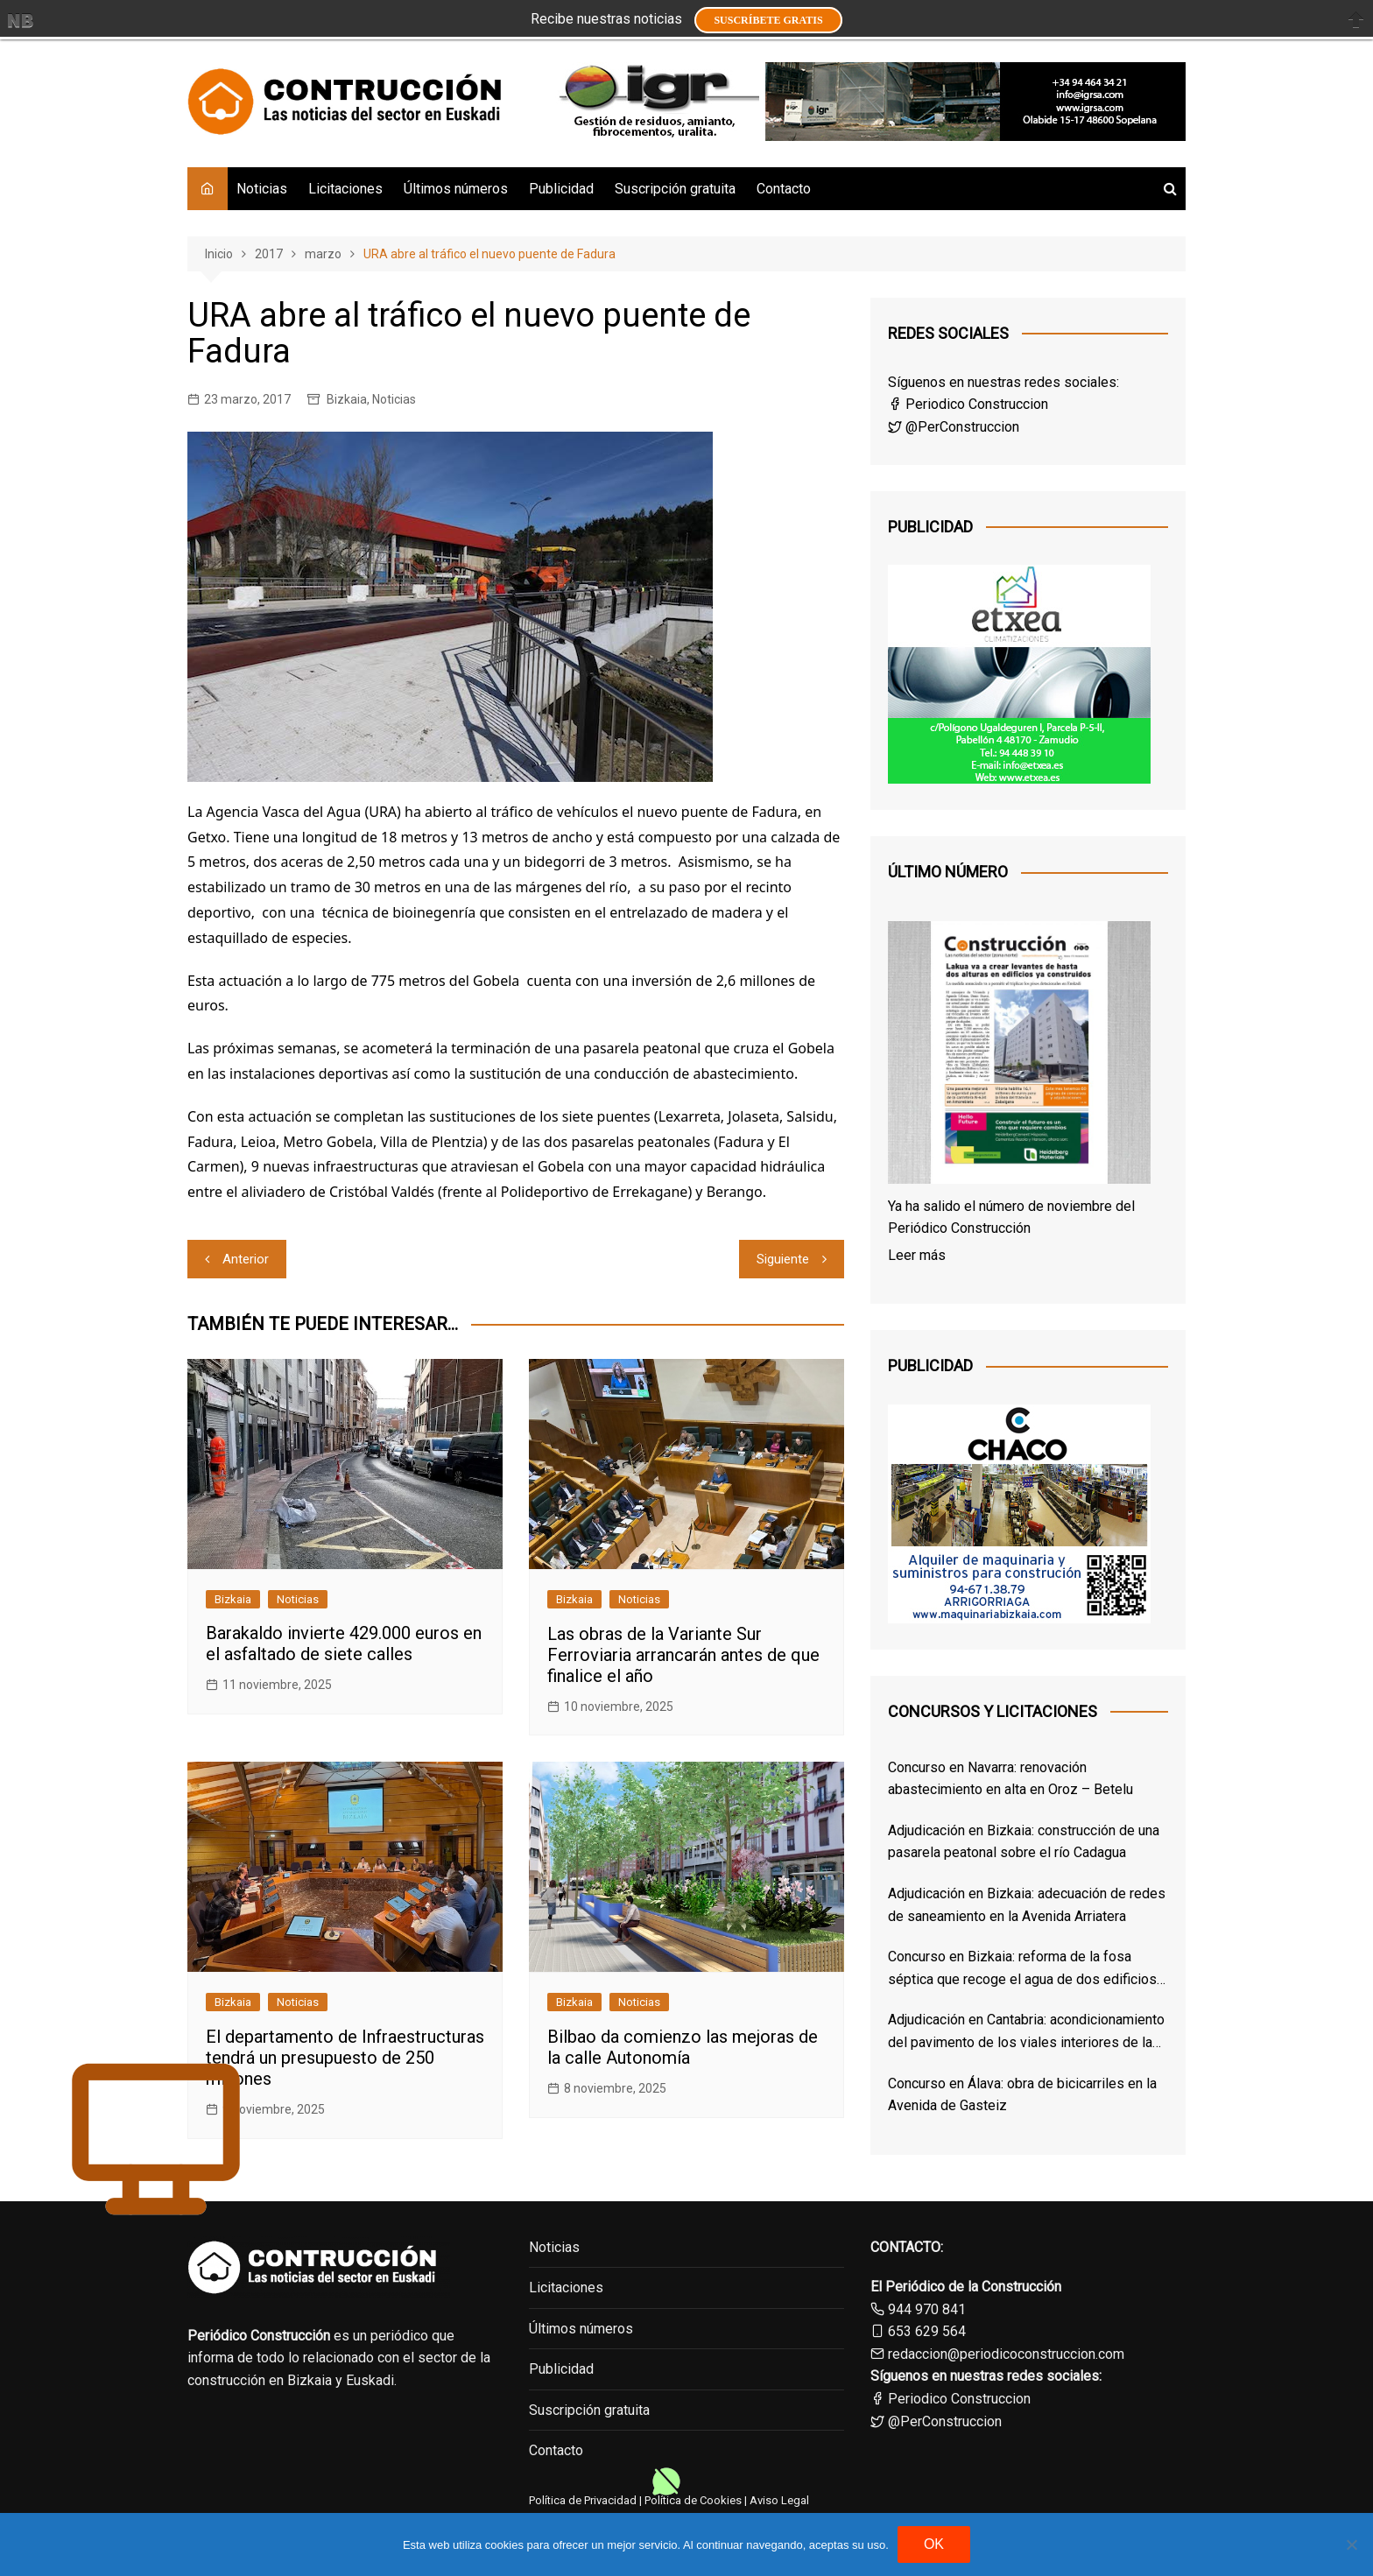 The width and height of the screenshot is (1373, 2576). Describe the element at coordinates (156, 2139) in the screenshot. I see `switch to desktop view` at that location.